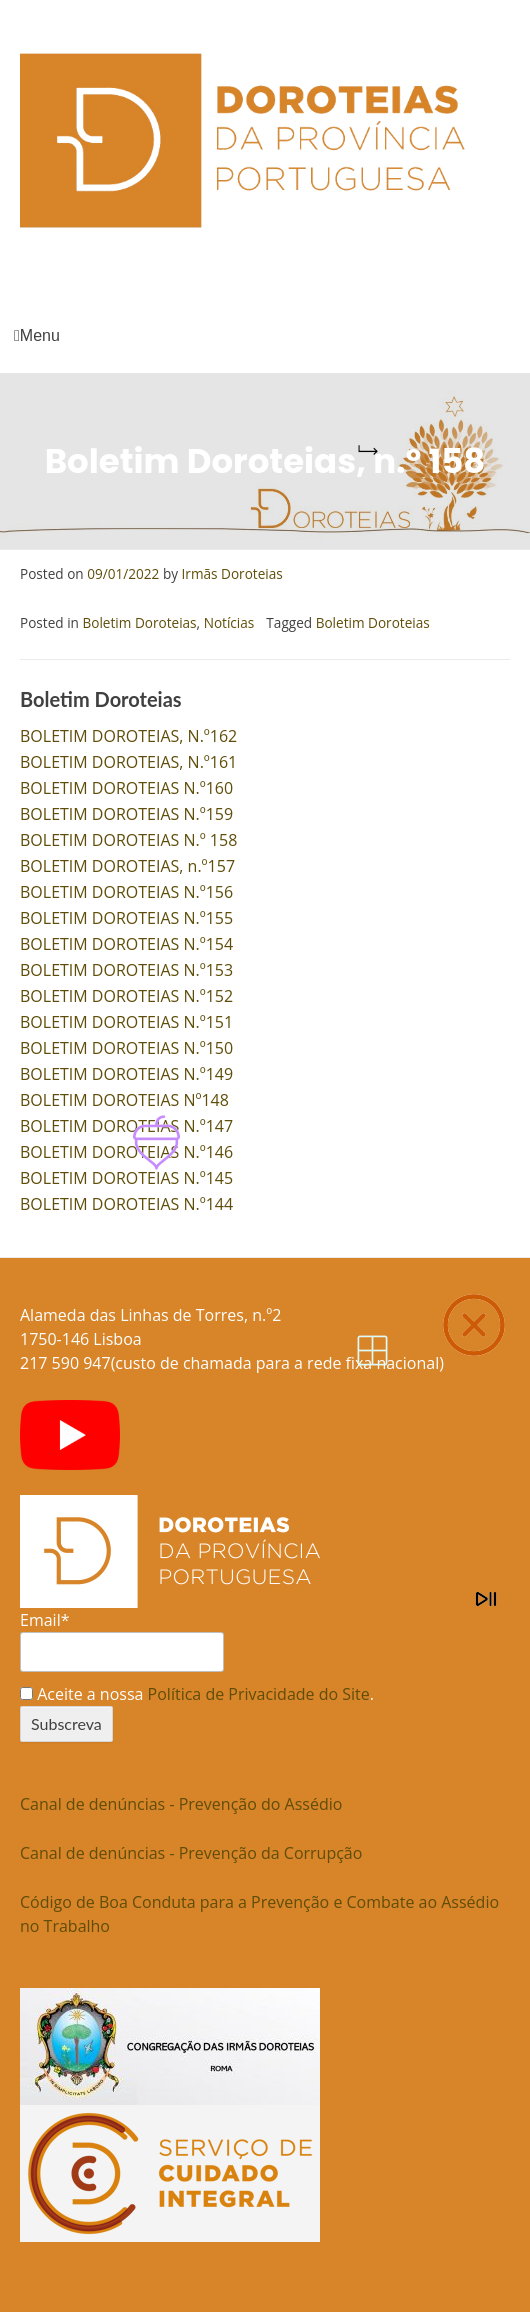  I want to click on nature or outdoors category indicator, so click(156, 1142).